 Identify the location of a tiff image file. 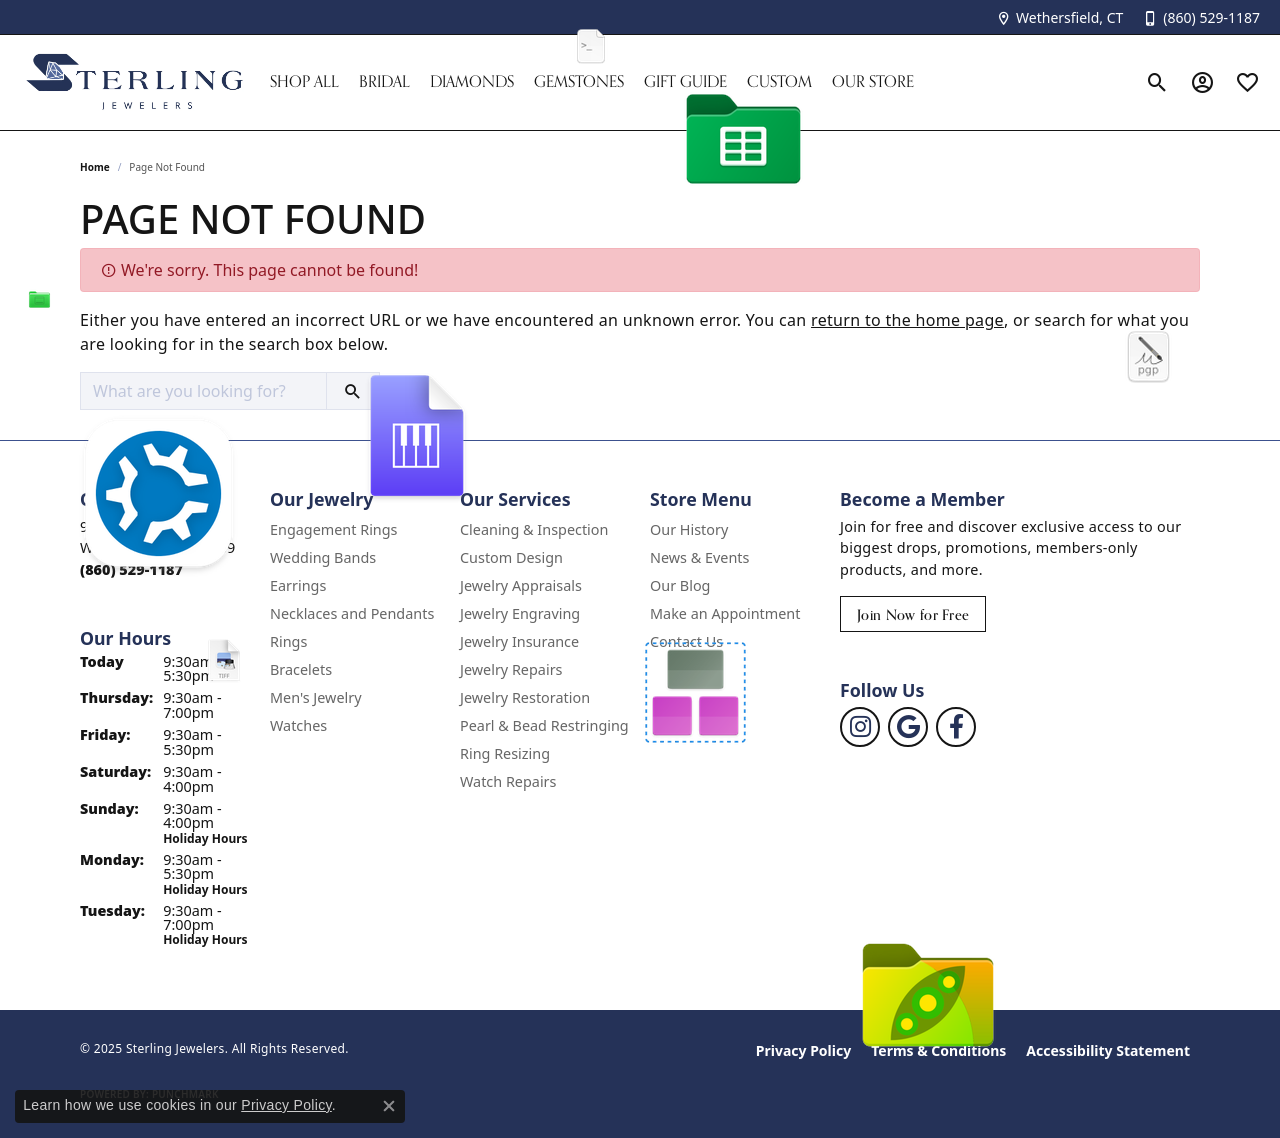
(224, 661).